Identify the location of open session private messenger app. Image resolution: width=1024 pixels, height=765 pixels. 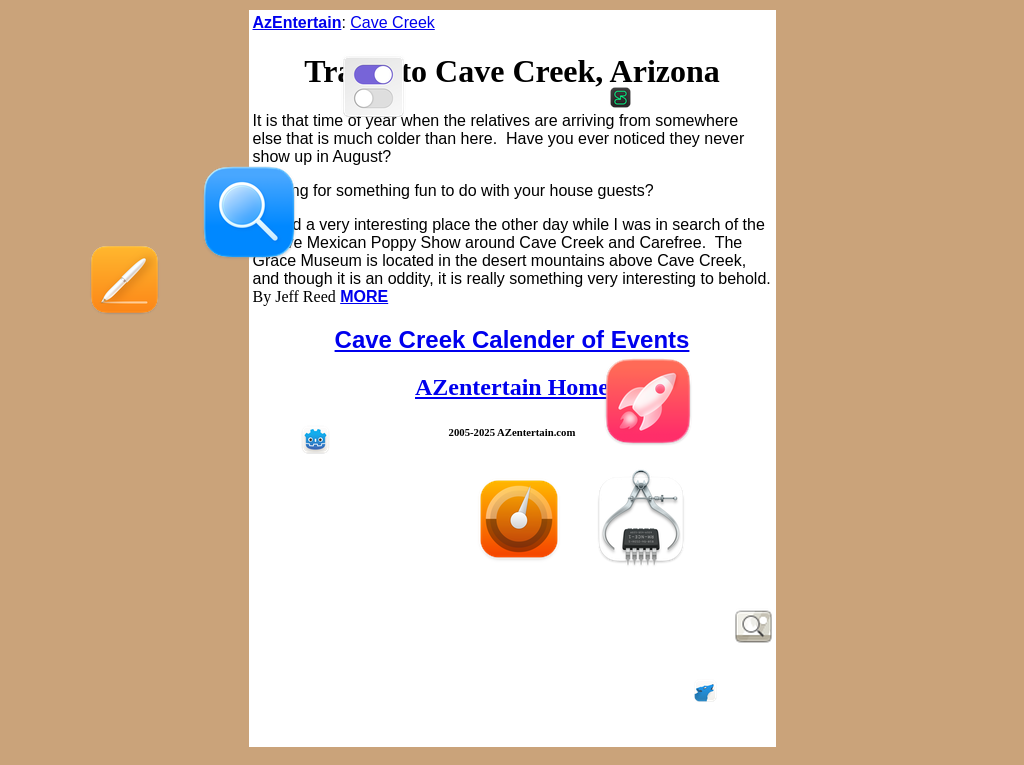
(620, 97).